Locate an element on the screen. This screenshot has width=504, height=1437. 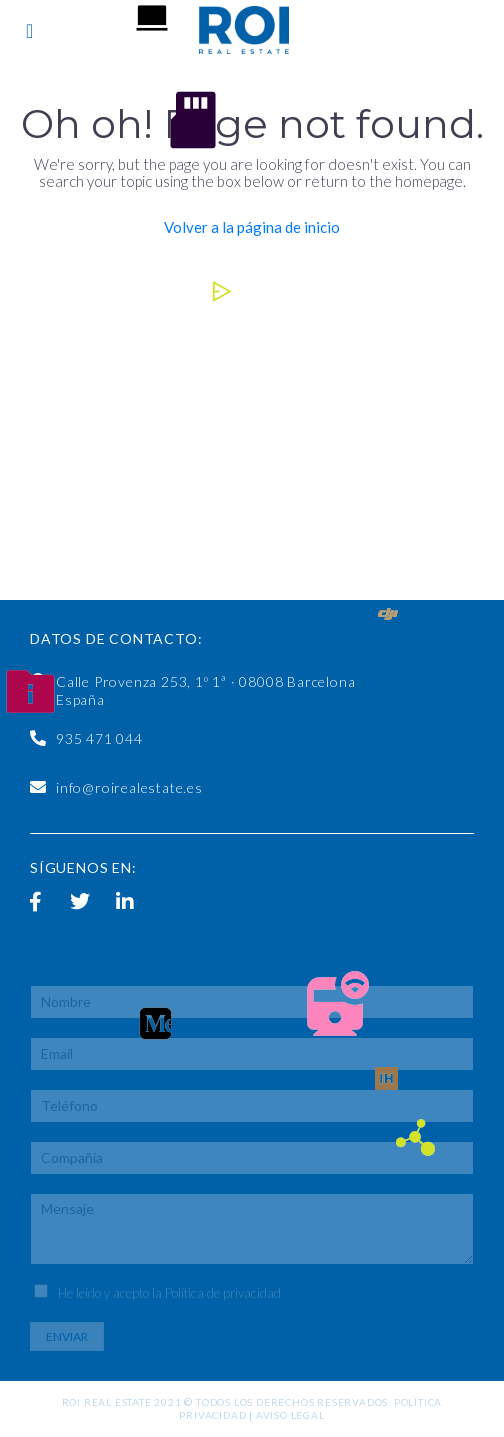
send a message is located at coordinates (221, 291).